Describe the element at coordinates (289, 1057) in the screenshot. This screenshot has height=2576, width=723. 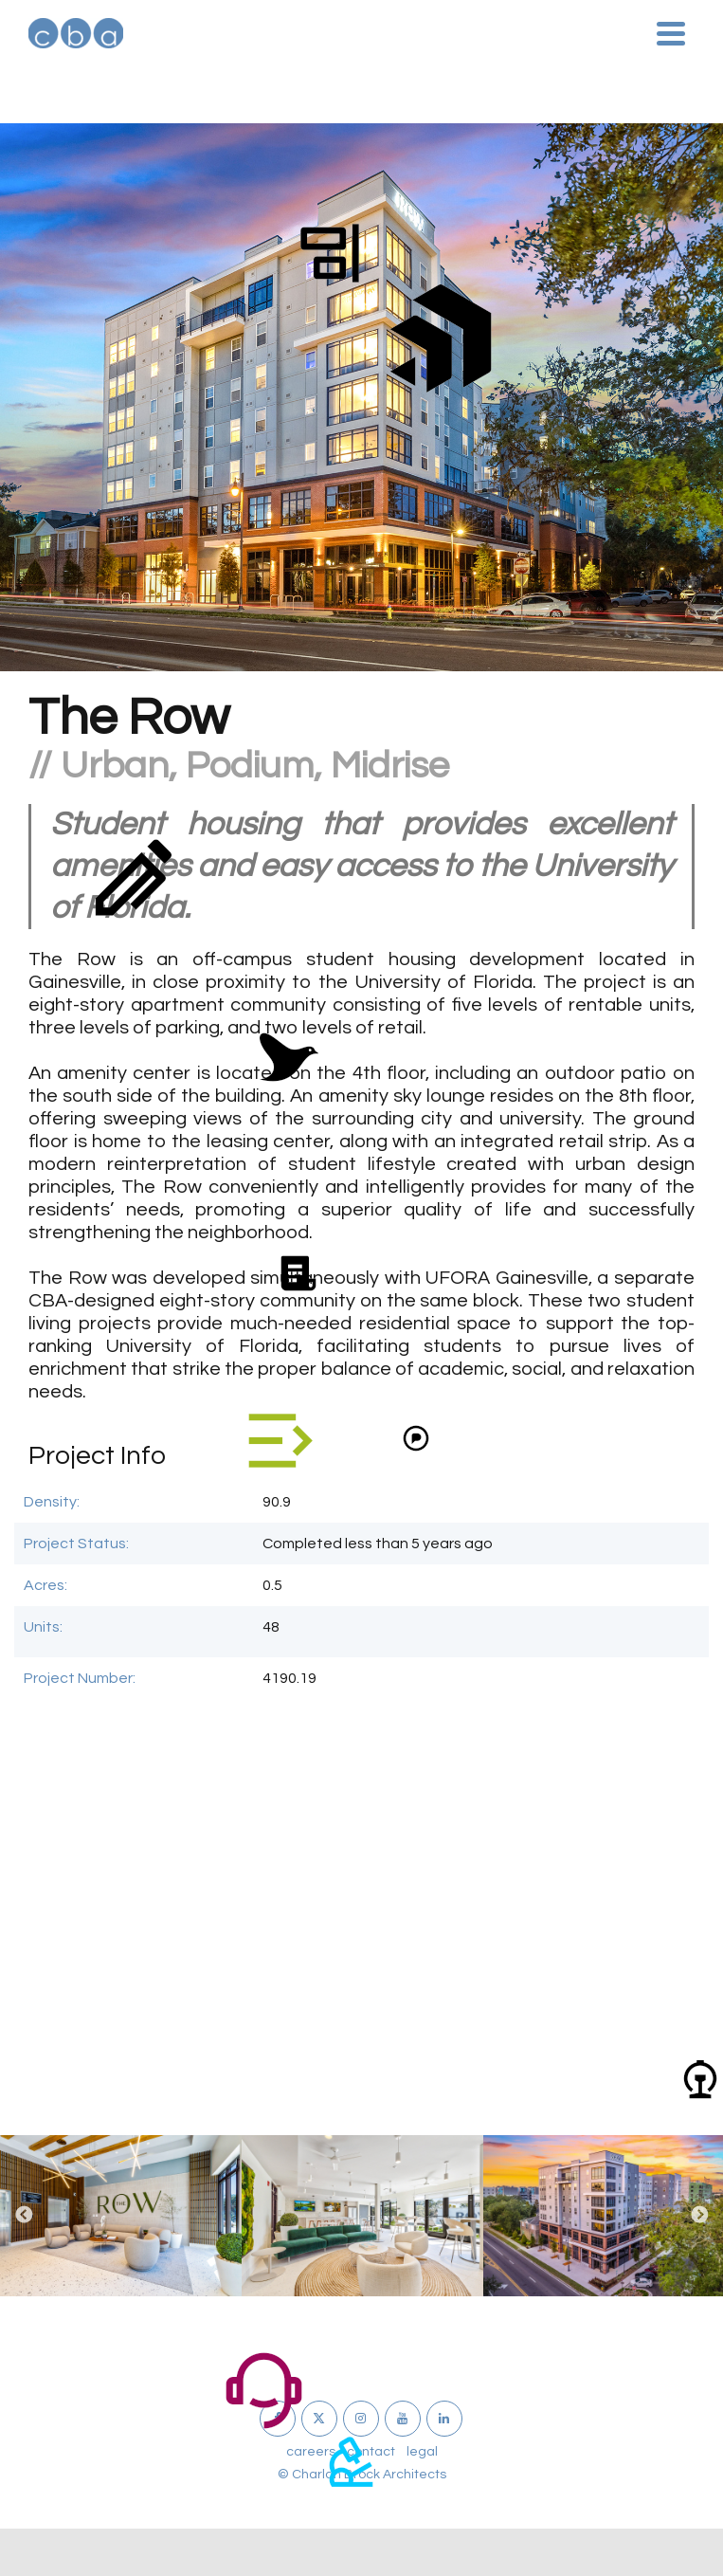
I see `fluentd data collector logo` at that location.